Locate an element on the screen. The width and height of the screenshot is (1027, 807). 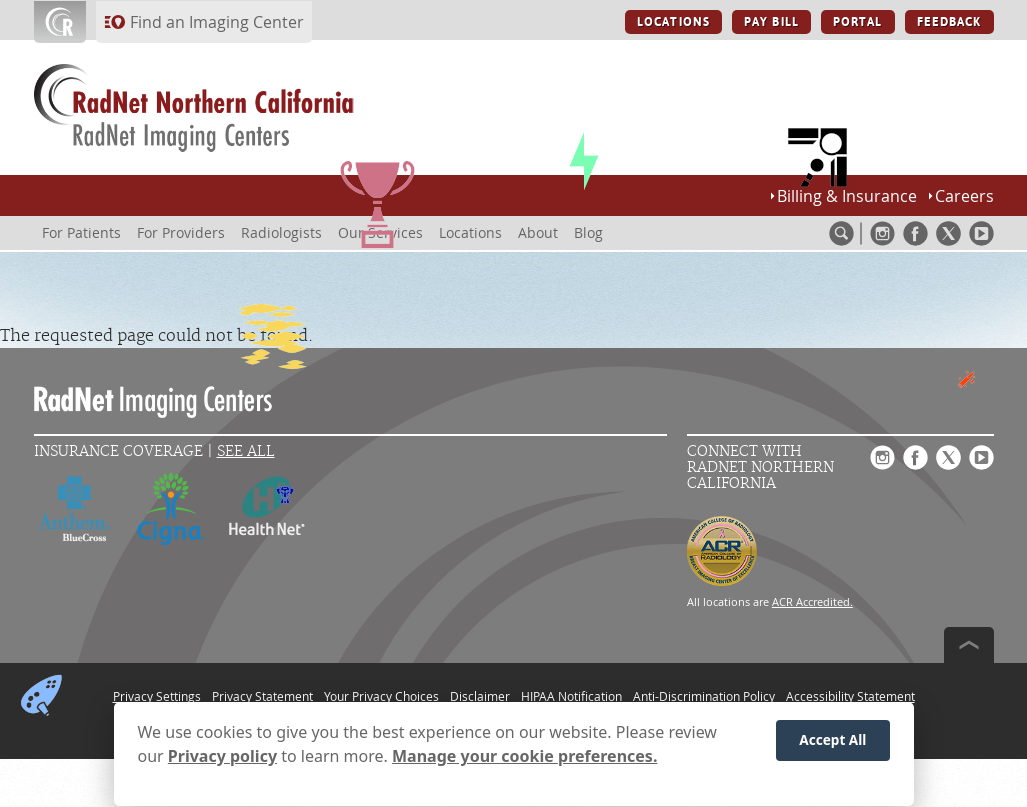
access billiards or pool game is located at coordinates (817, 157).